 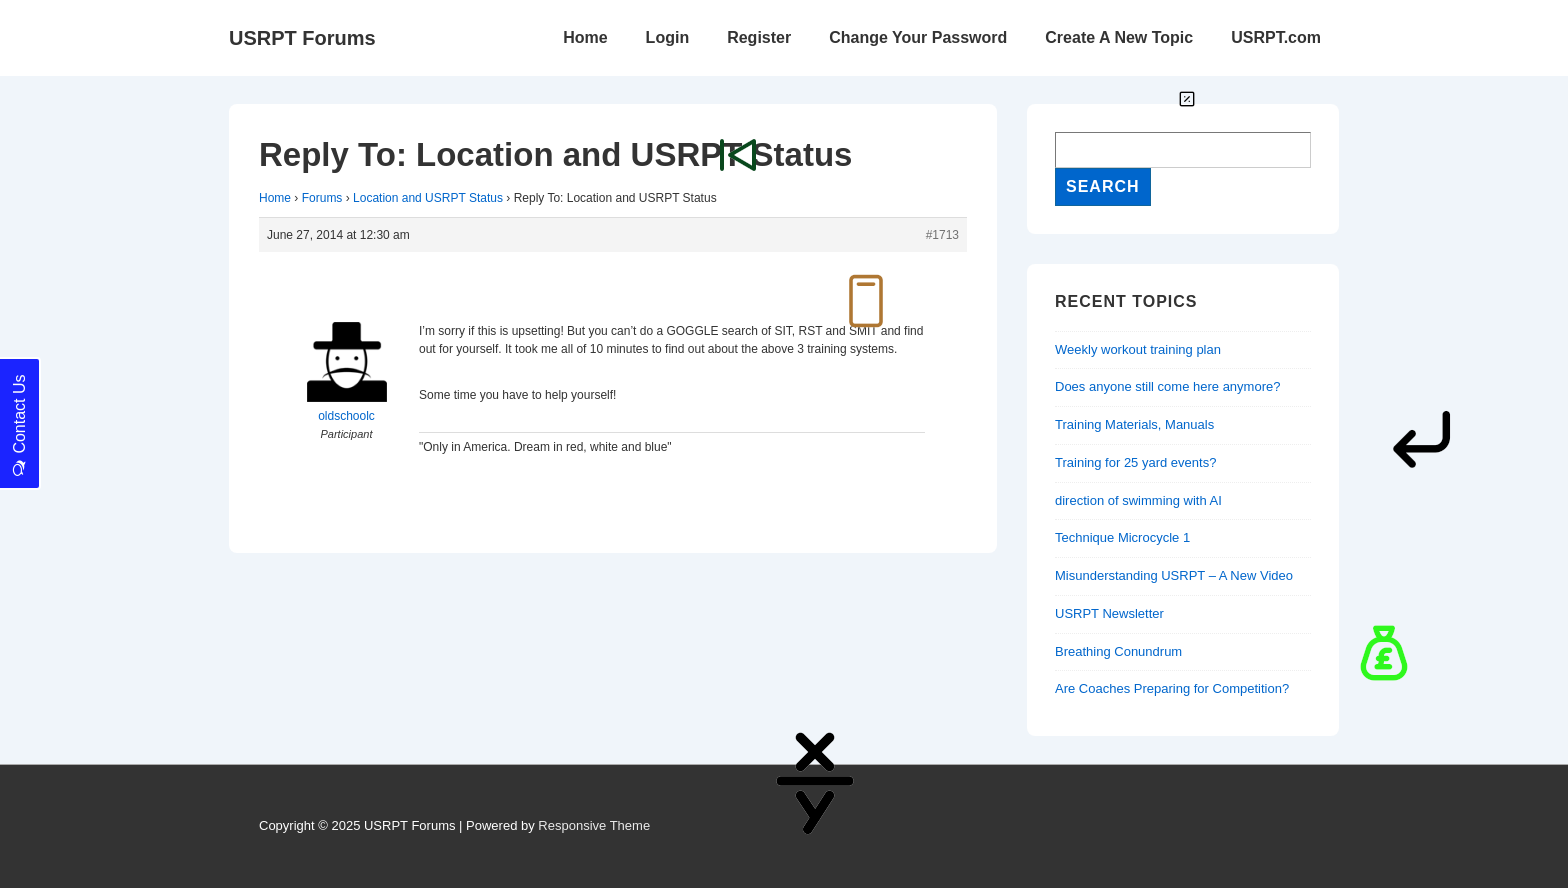 I want to click on return or enter key action, so click(x=1423, y=437).